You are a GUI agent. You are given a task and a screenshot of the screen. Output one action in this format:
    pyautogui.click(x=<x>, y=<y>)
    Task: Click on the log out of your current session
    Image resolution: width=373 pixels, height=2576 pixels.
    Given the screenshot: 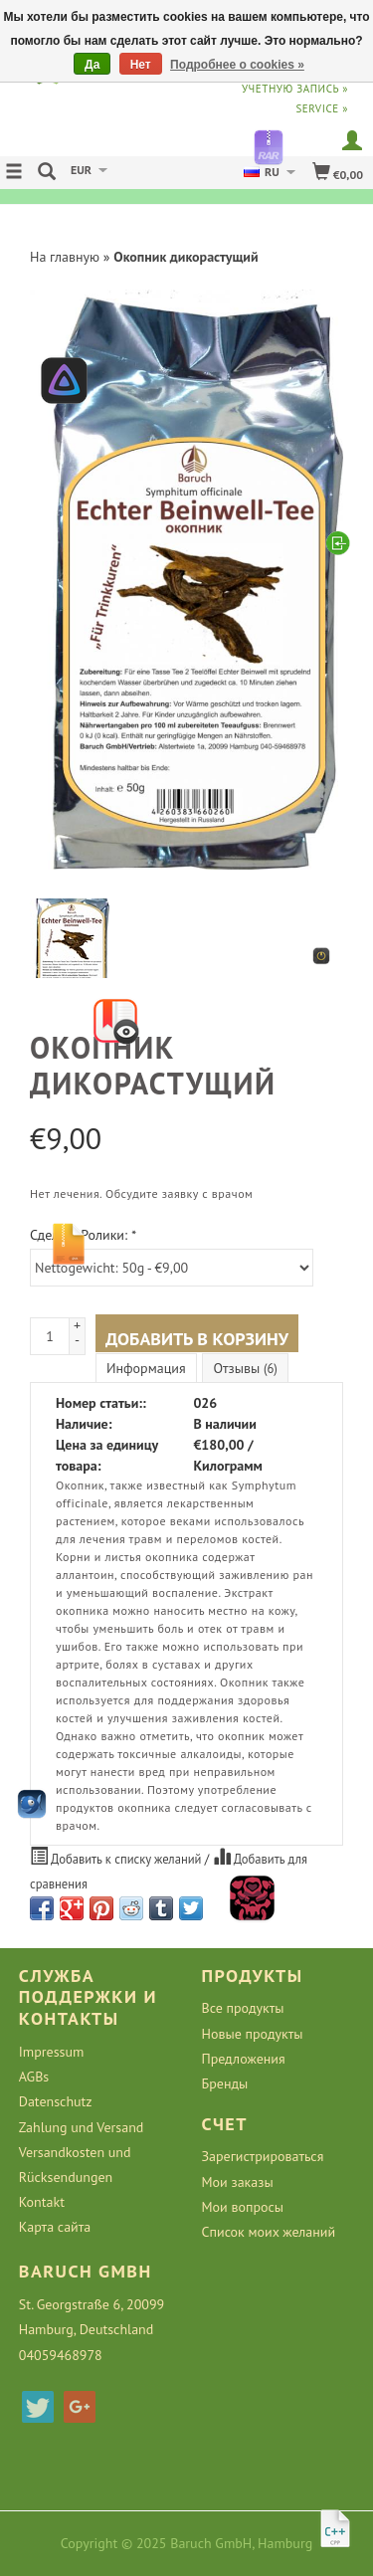 What is the action you would take?
    pyautogui.click(x=338, y=543)
    